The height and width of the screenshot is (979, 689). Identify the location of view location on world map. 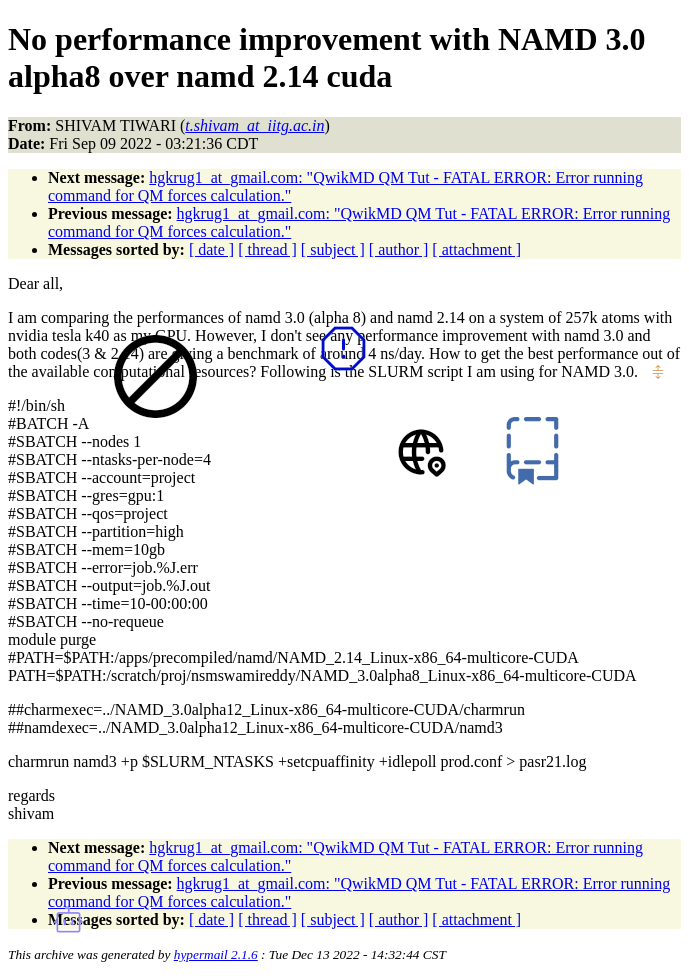
(421, 452).